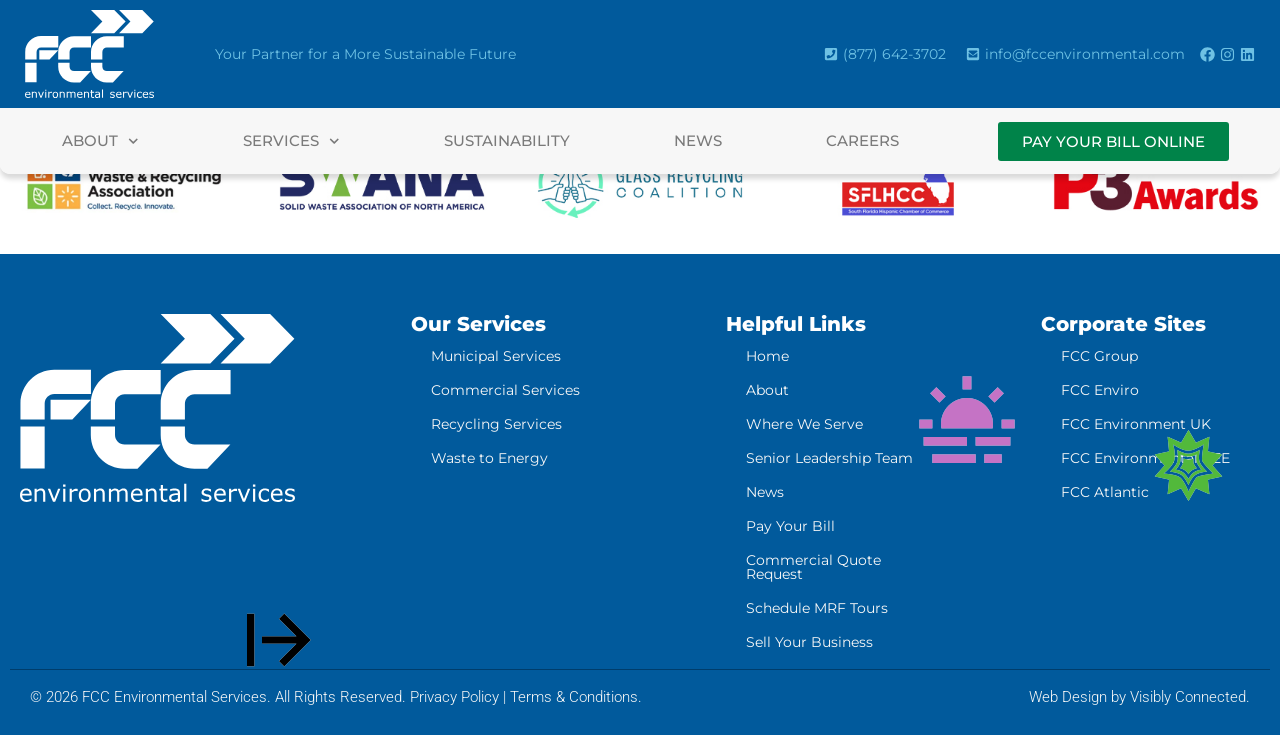 The image size is (1280, 735). I want to click on indicates hazy weather conditions, so click(967, 424).